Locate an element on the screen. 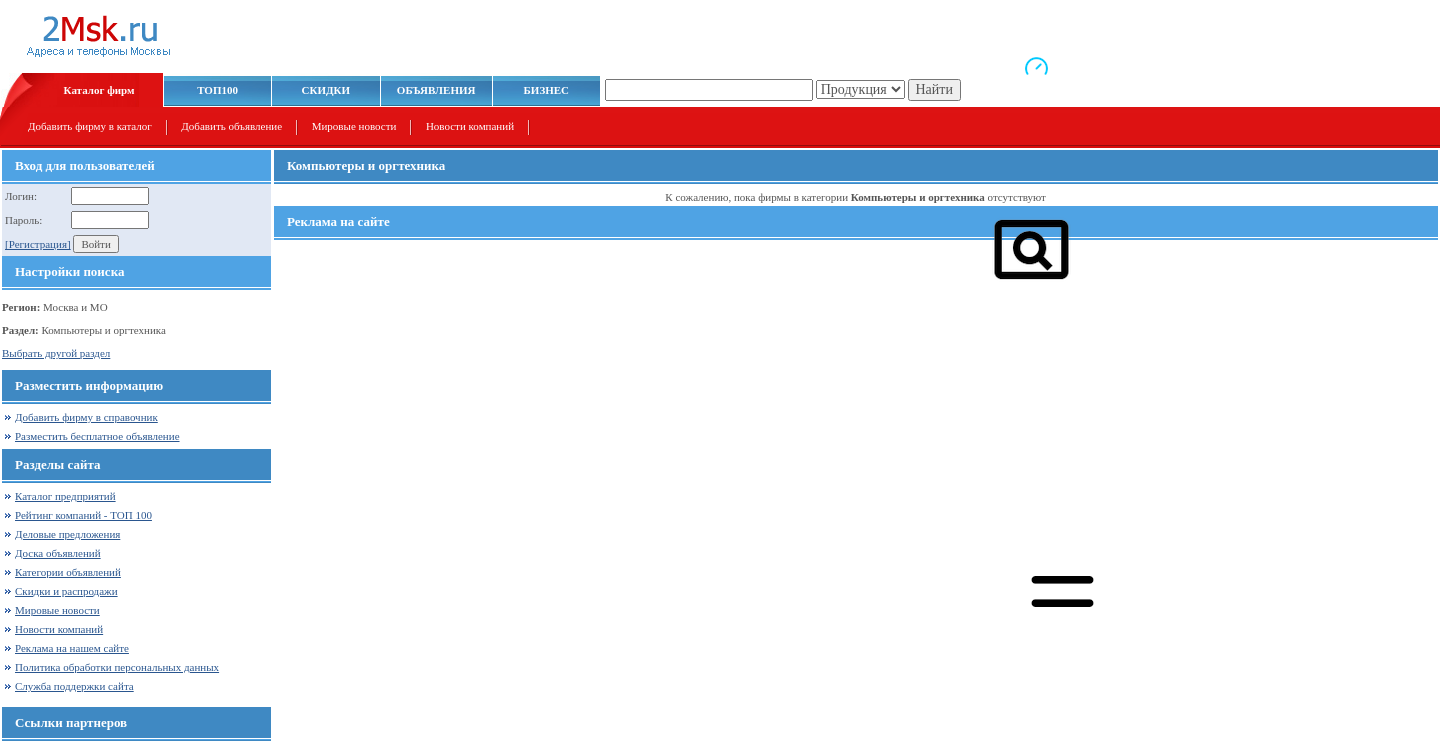 The width and height of the screenshot is (1440, 743). search within the current page or document is located at coordinates (1031, 249).